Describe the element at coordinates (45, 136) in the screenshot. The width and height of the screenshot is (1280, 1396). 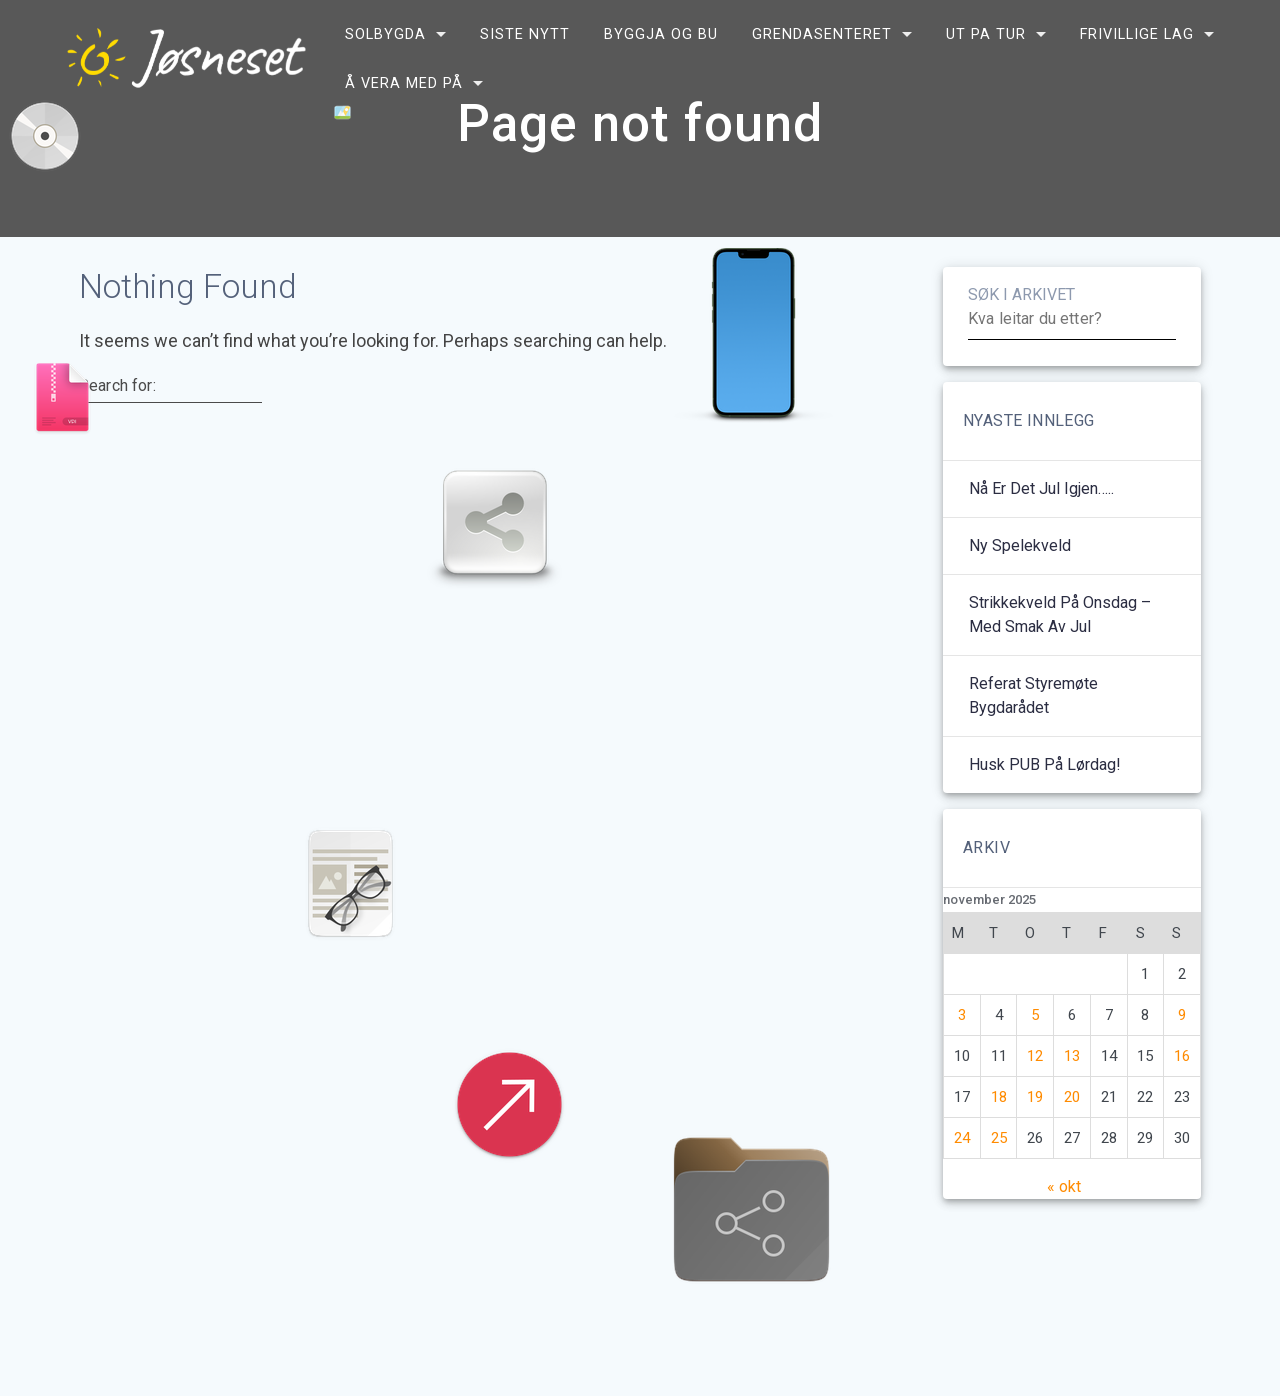
I see `access dvd or optical disc drive` at that location.